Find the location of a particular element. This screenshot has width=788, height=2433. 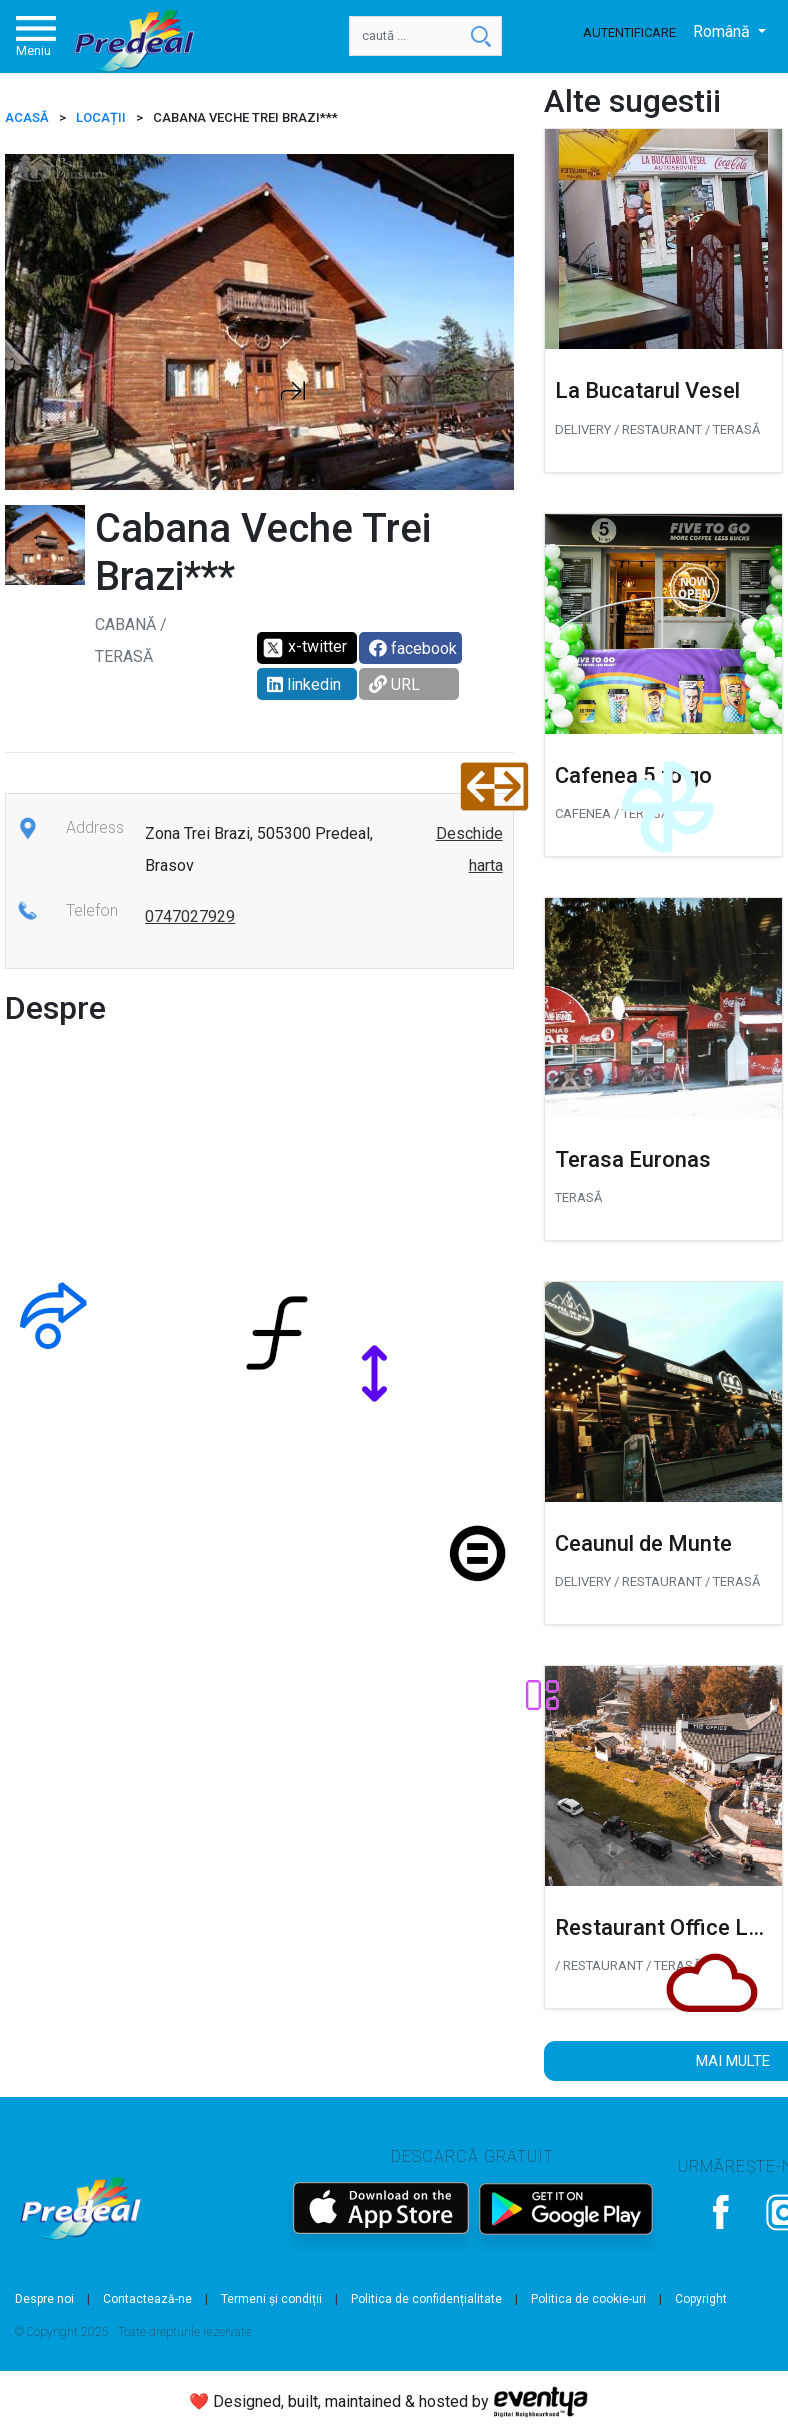

access cloud storage is located at coordinates (712, 1986).